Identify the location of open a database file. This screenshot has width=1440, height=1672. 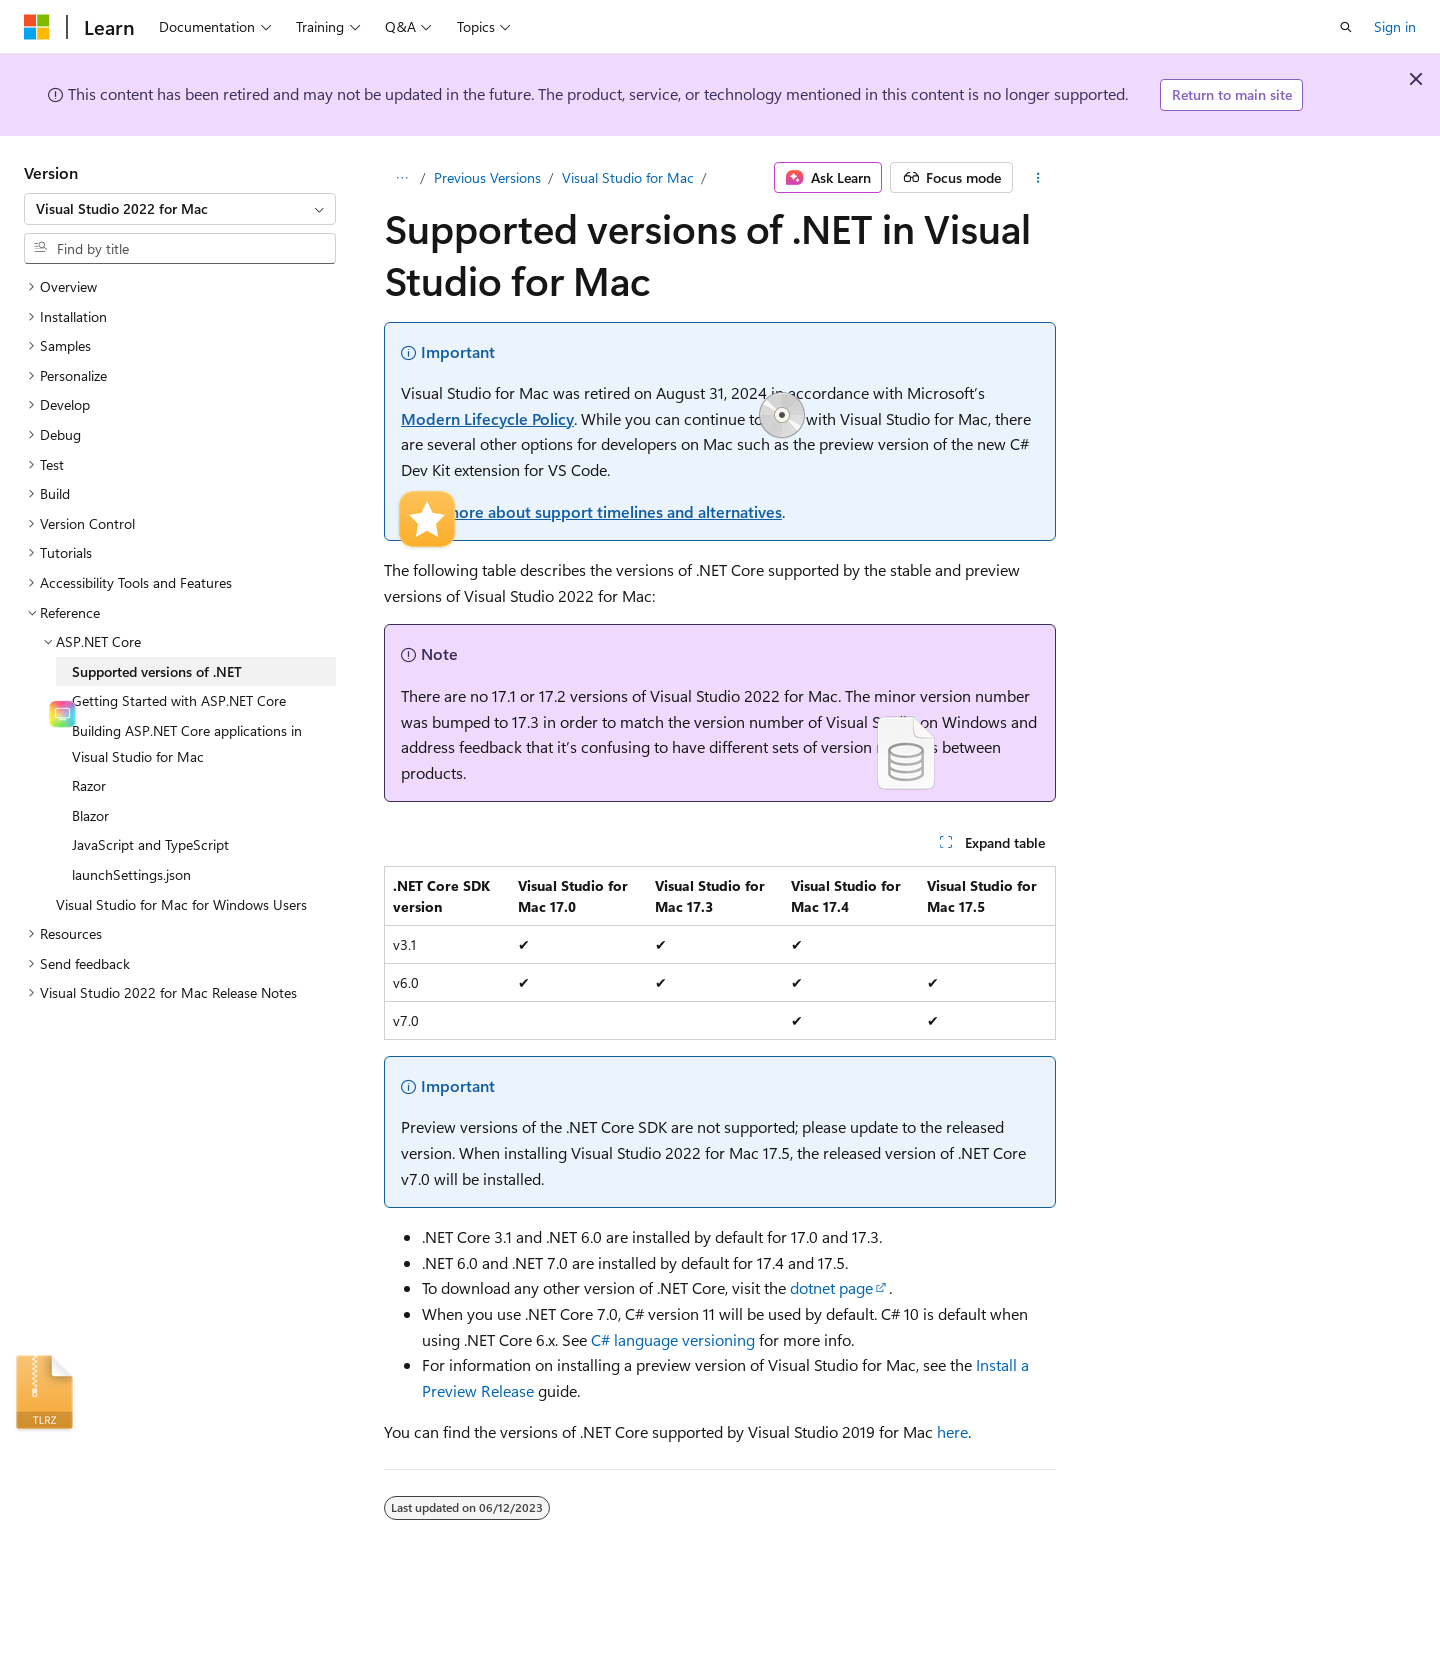
(906, 753).